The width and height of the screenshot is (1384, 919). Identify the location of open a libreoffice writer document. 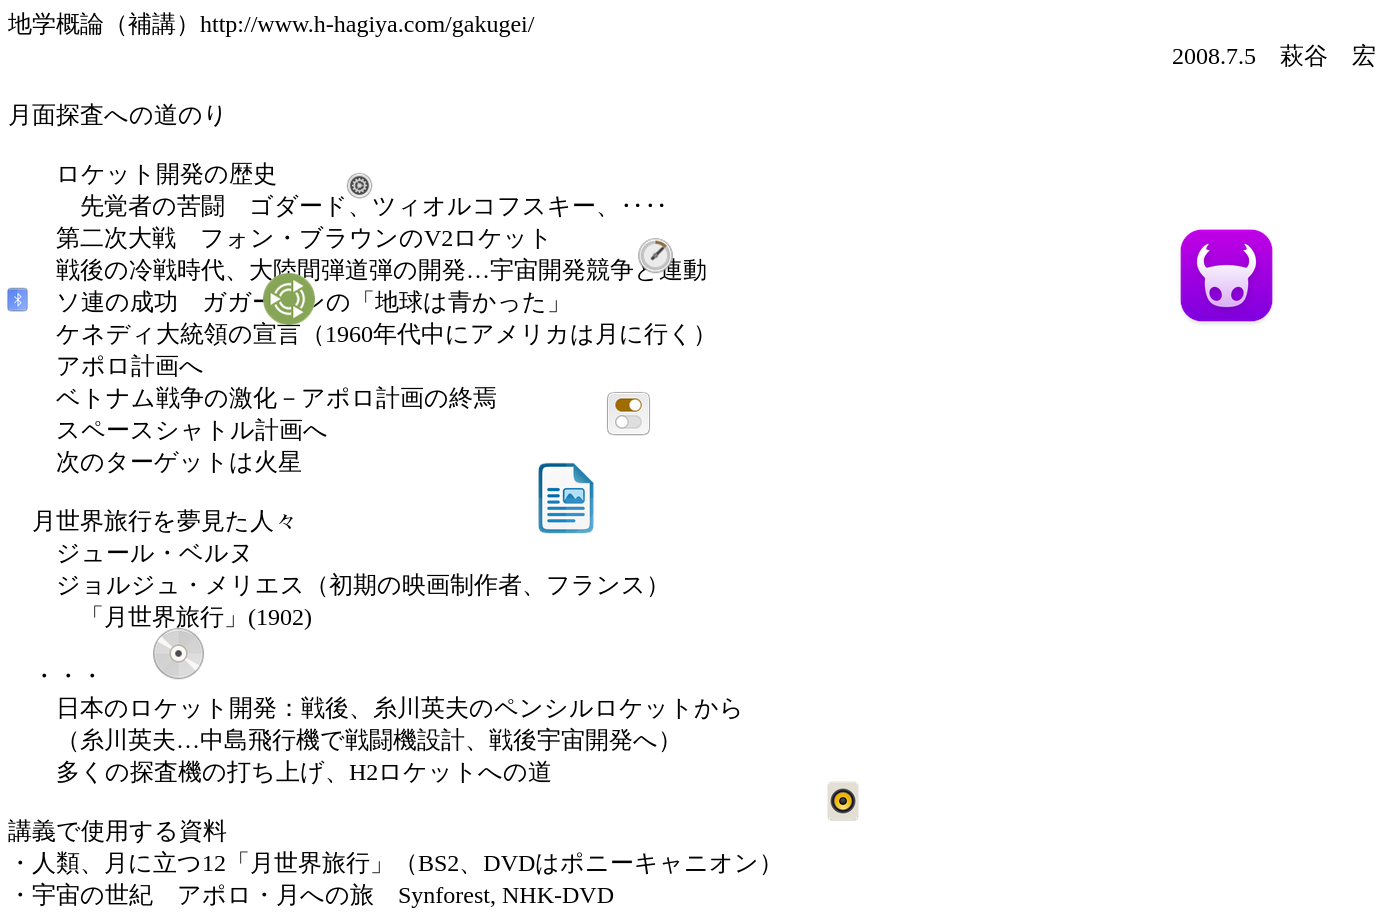
(566, 498).